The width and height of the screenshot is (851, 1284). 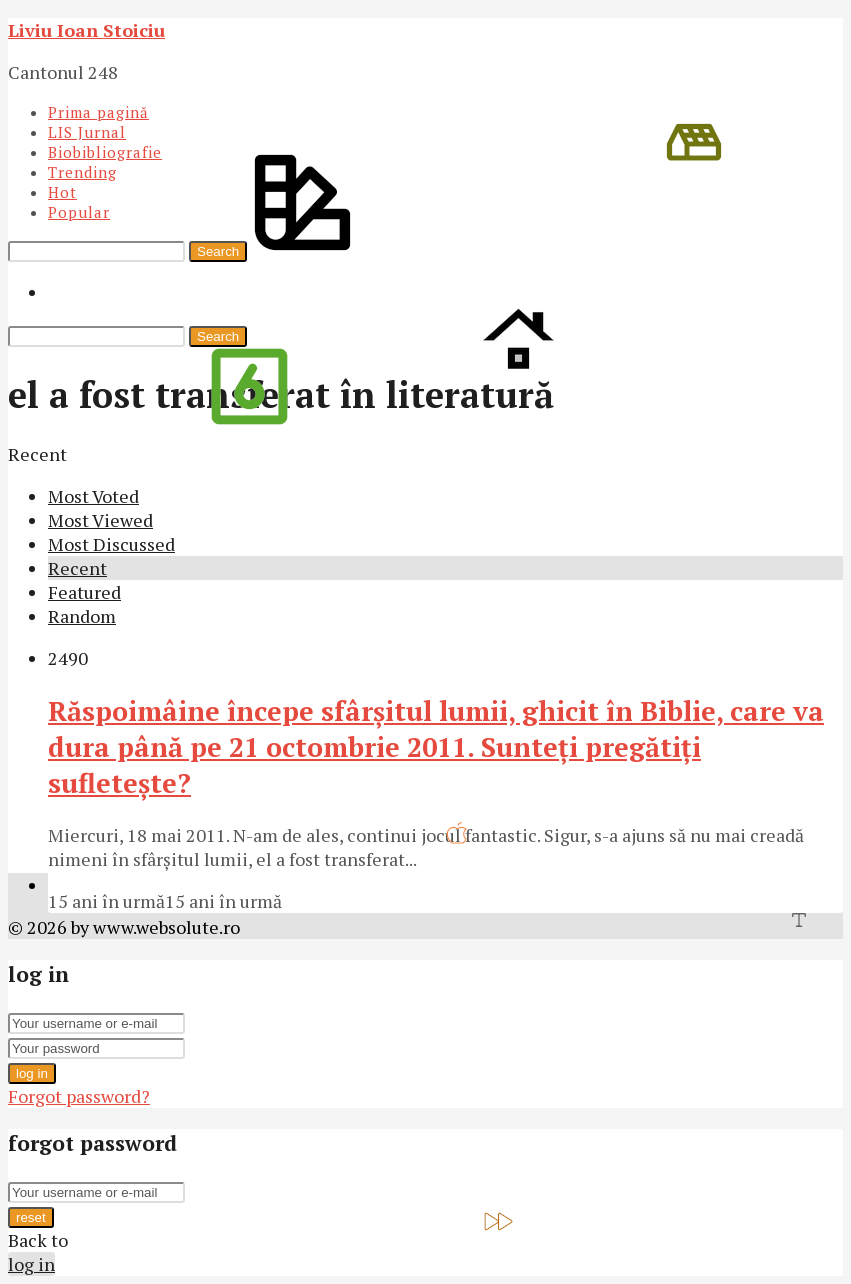 What do you see at coordinates (799, 920) in the screenshot?
I see `format text or change typography settings` at bounding box center [799, 920].